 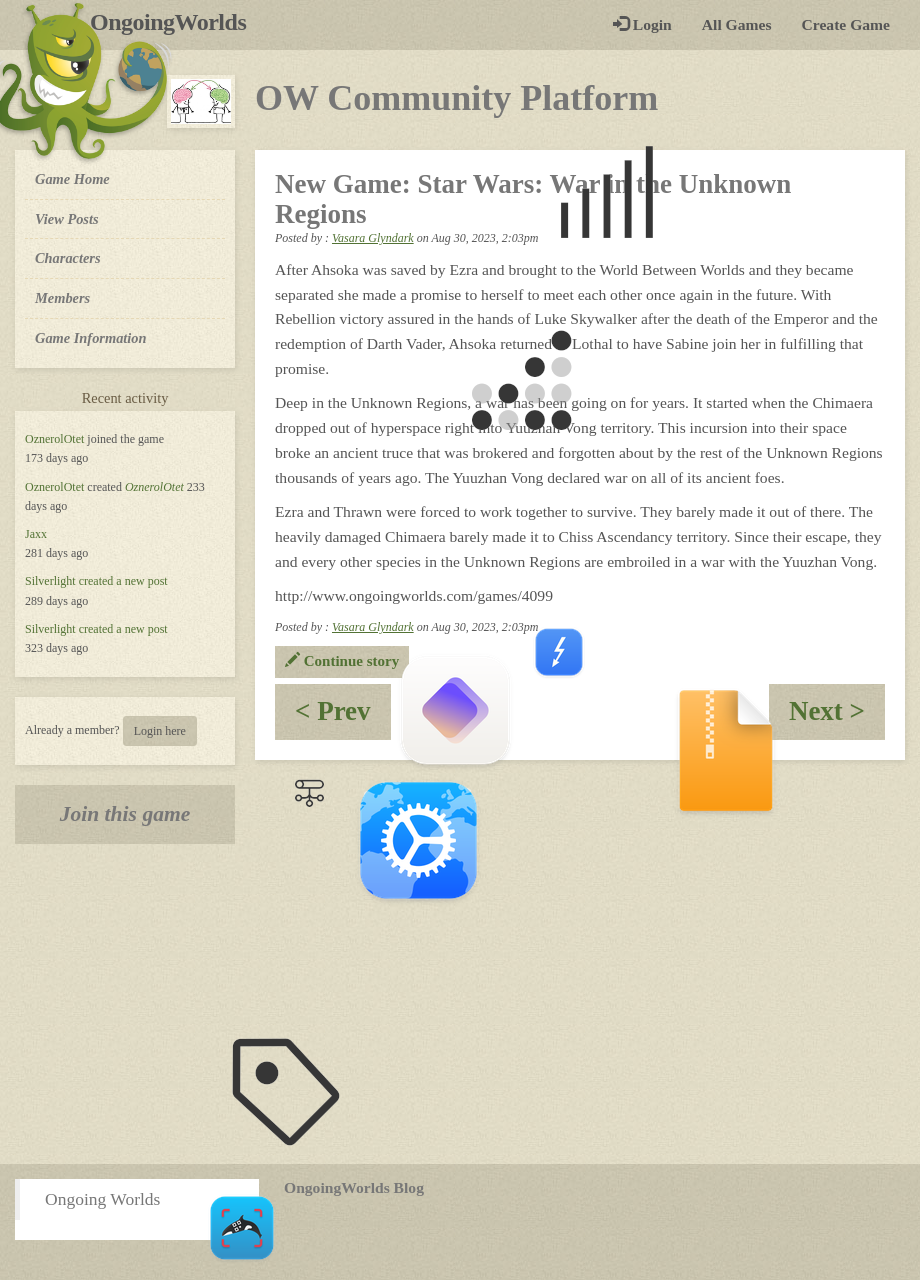 I want to click on launch four-in-a-row game, so click(x=525, y=377).